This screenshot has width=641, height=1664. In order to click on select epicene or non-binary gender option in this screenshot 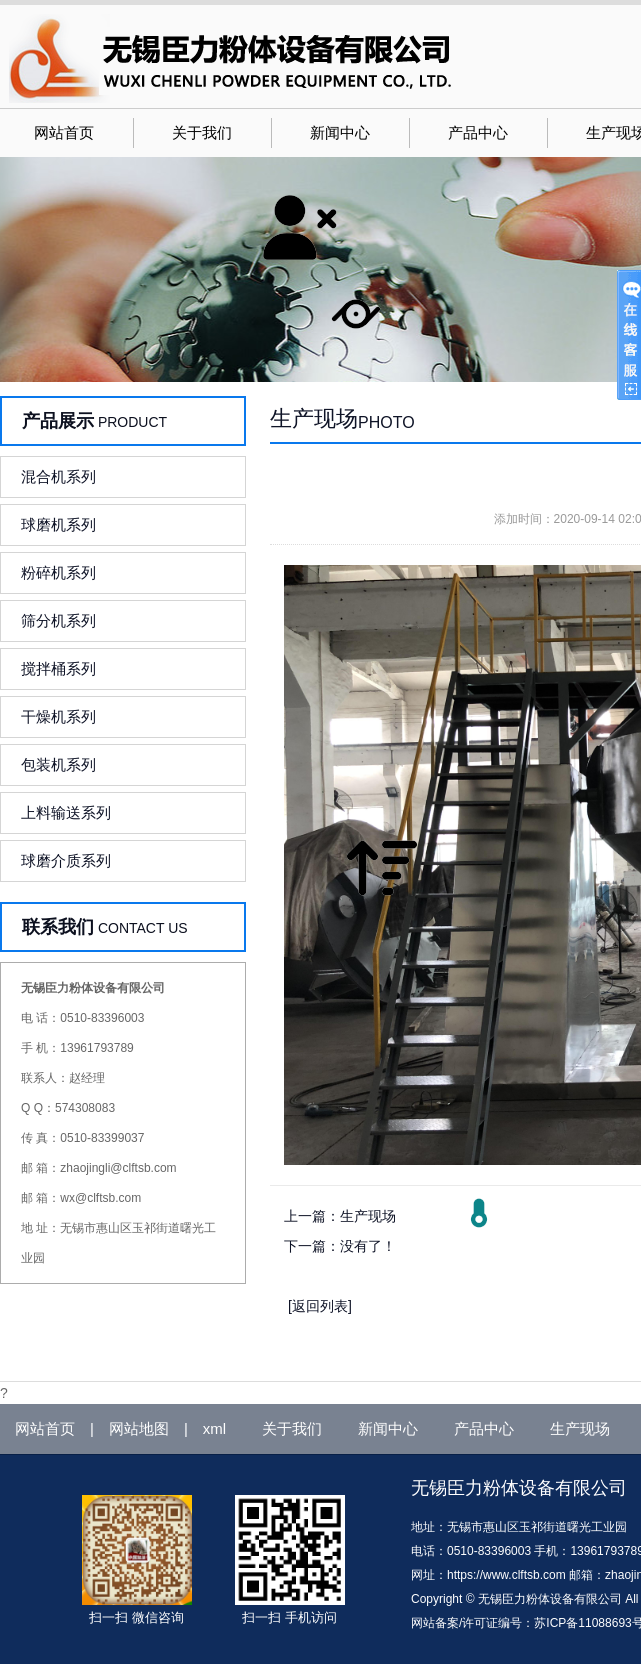, I will do `click(356, 314)`.